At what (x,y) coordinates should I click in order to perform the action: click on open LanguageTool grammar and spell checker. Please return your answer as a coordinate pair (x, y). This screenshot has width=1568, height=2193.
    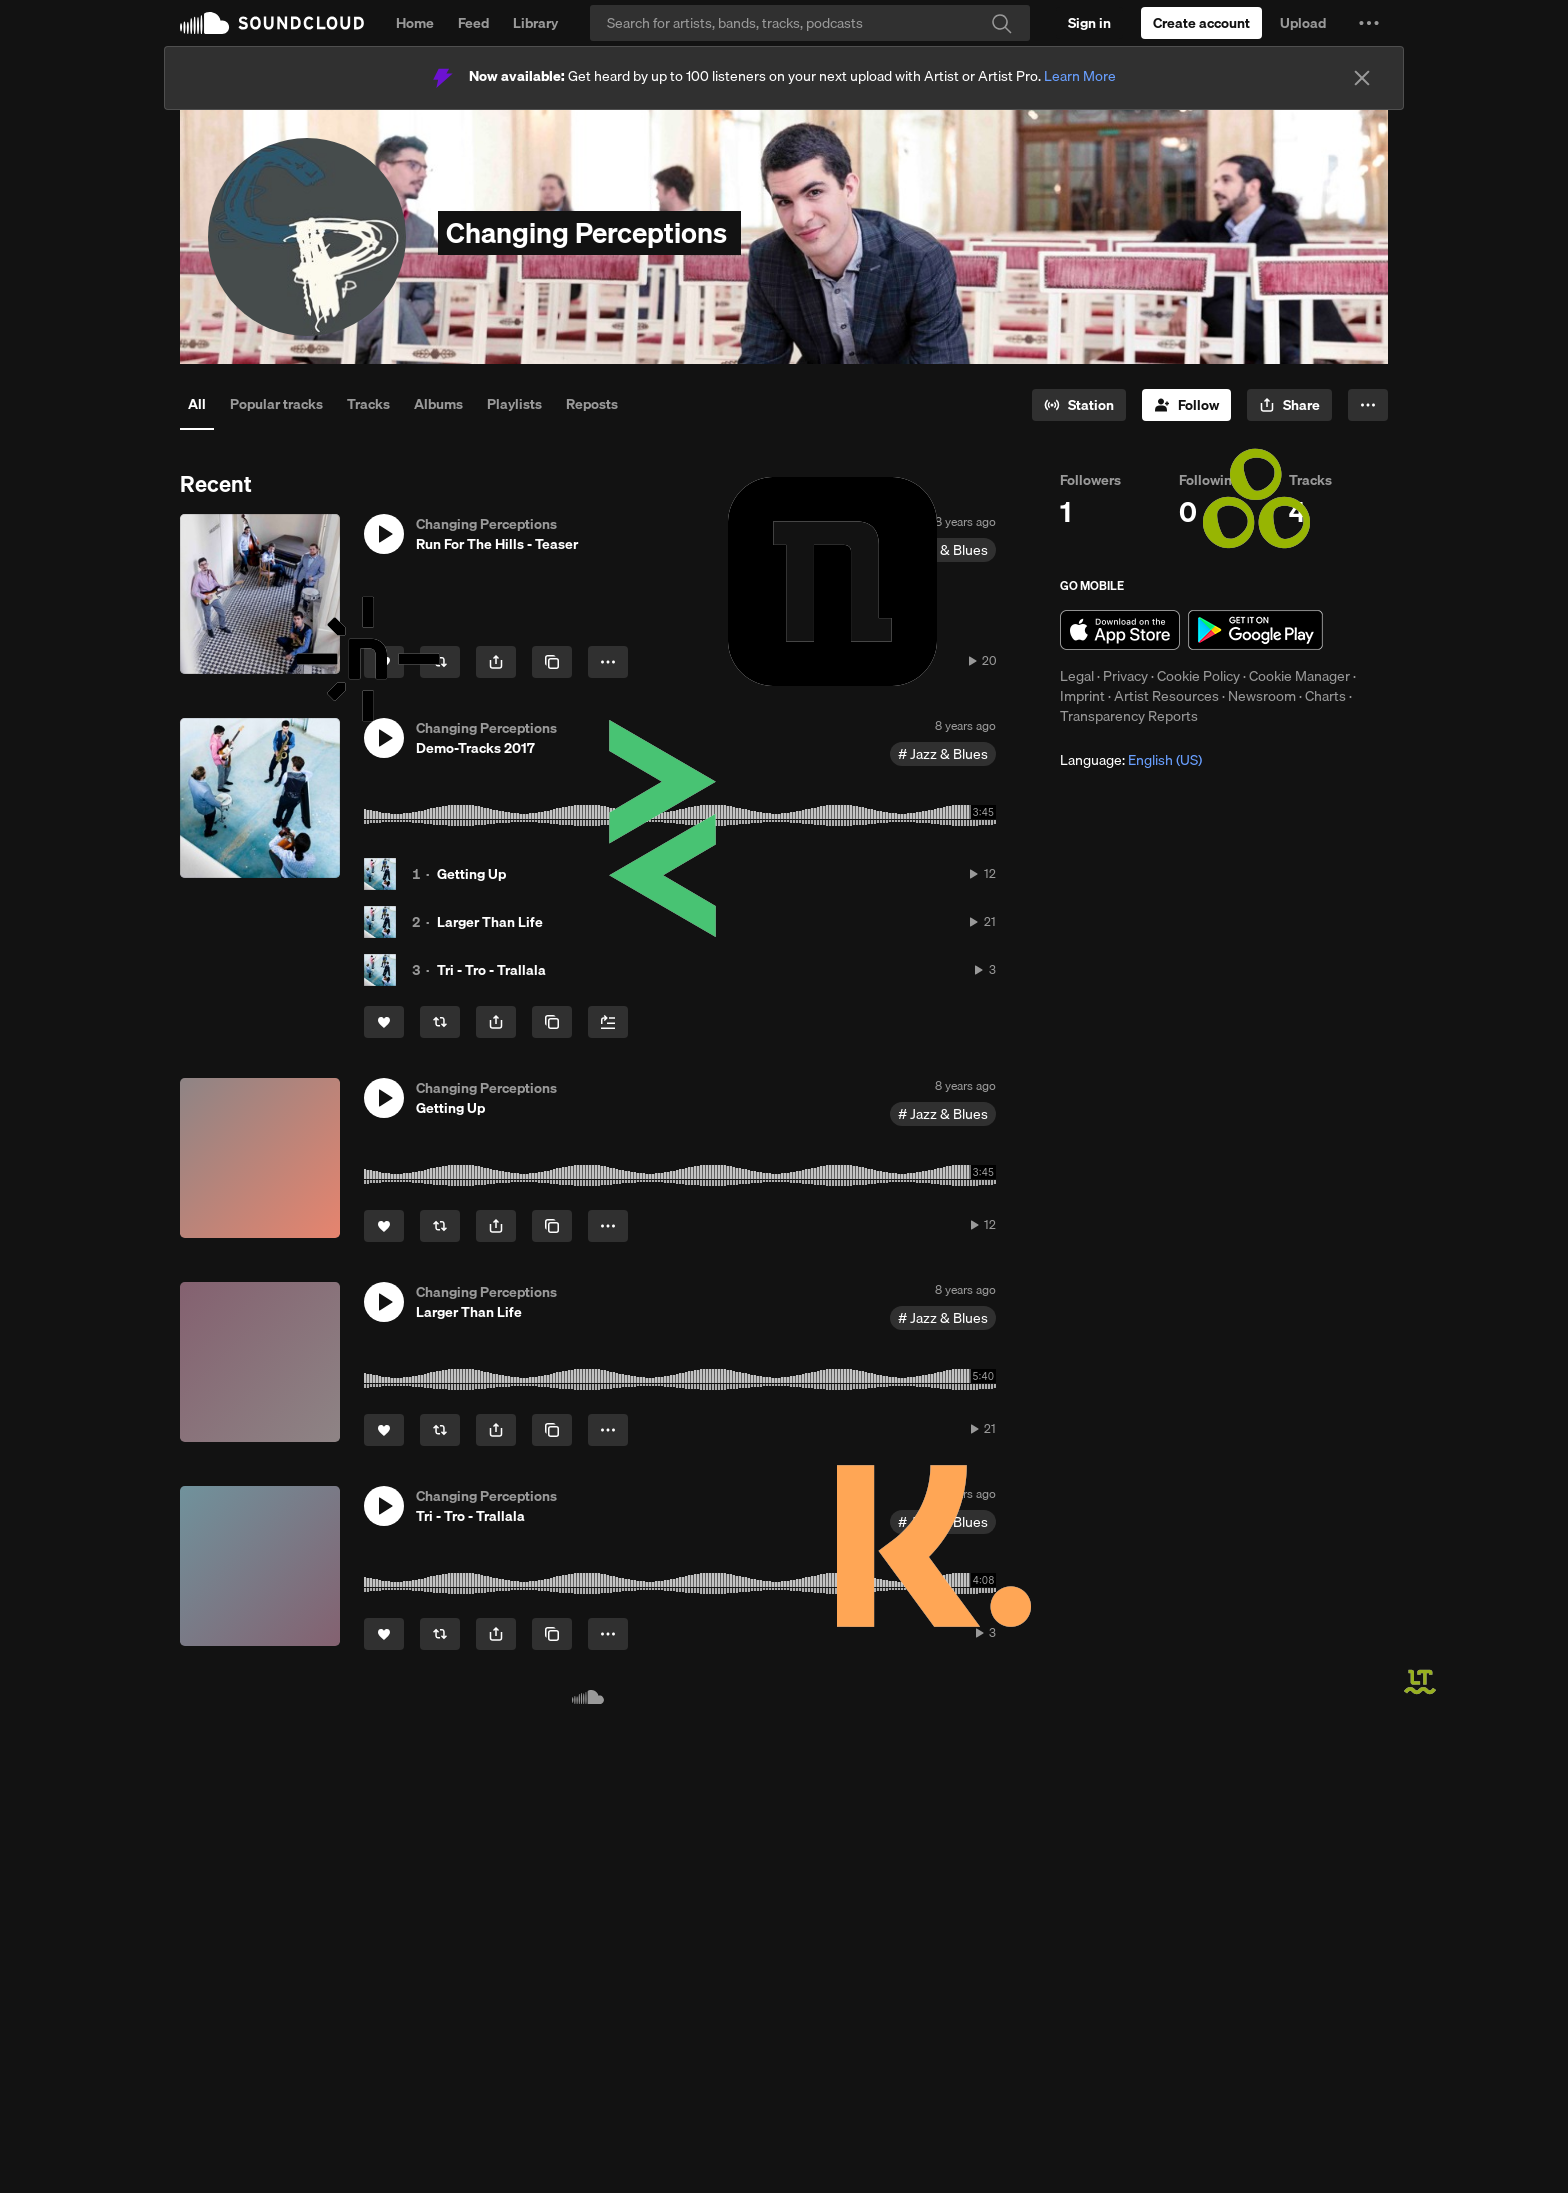
    Looking at the image, I should click on (1420, 1682).